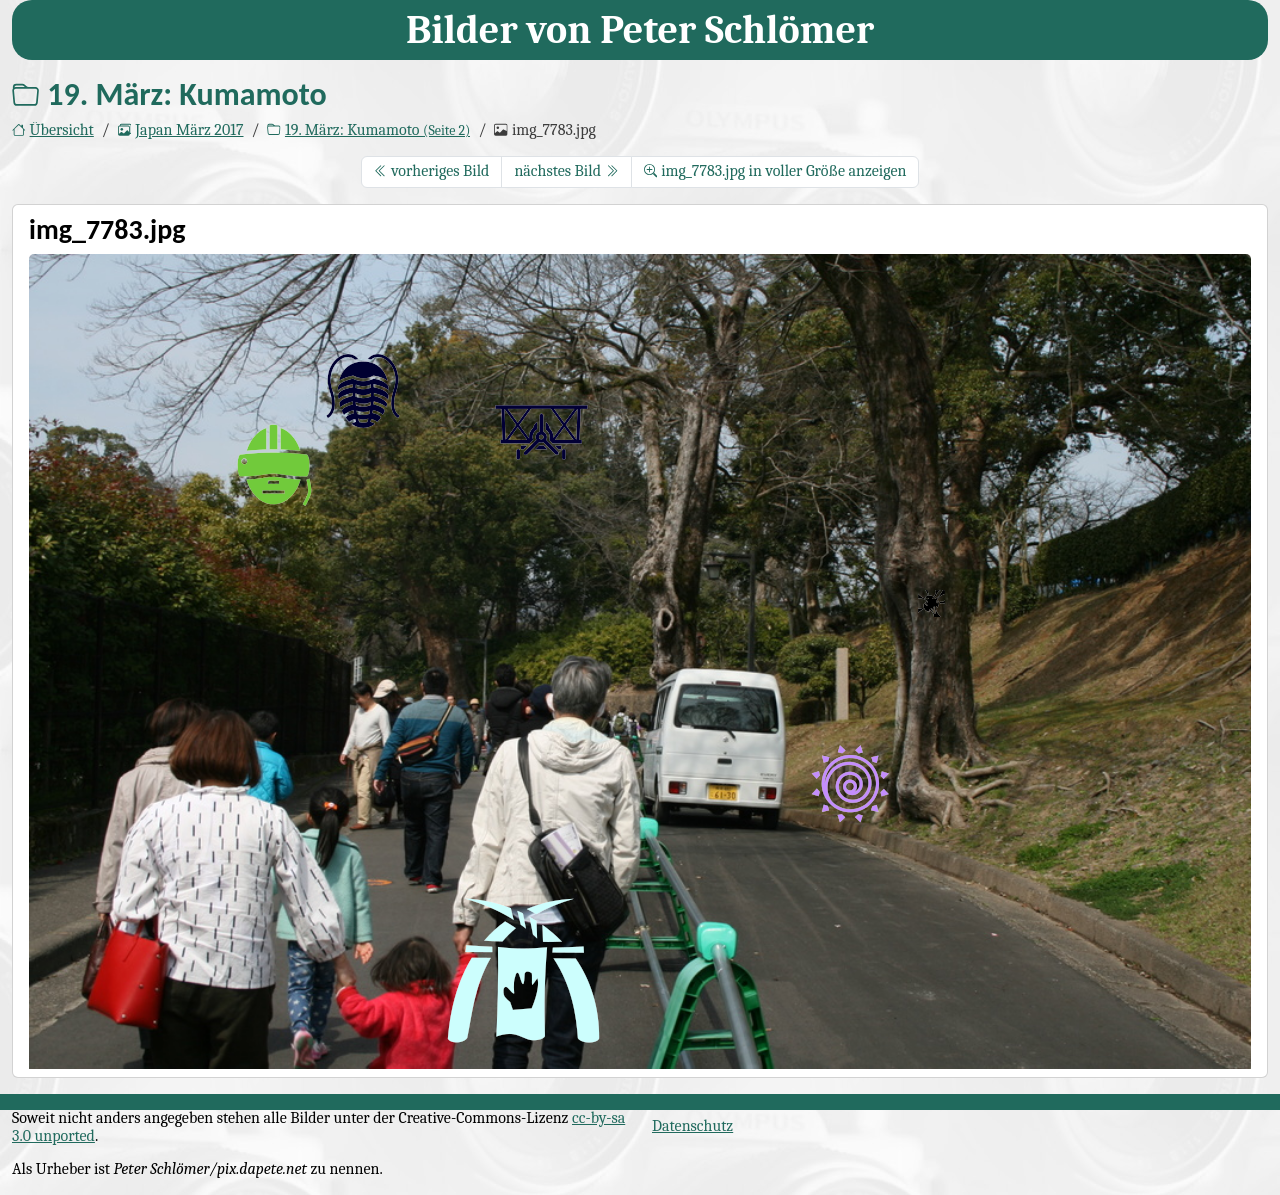 This screenshot has width=1280, height=1195. Describe the element at coordinates (523, 970) in the screenshot. I see `select a clan or faction banner` at that location.